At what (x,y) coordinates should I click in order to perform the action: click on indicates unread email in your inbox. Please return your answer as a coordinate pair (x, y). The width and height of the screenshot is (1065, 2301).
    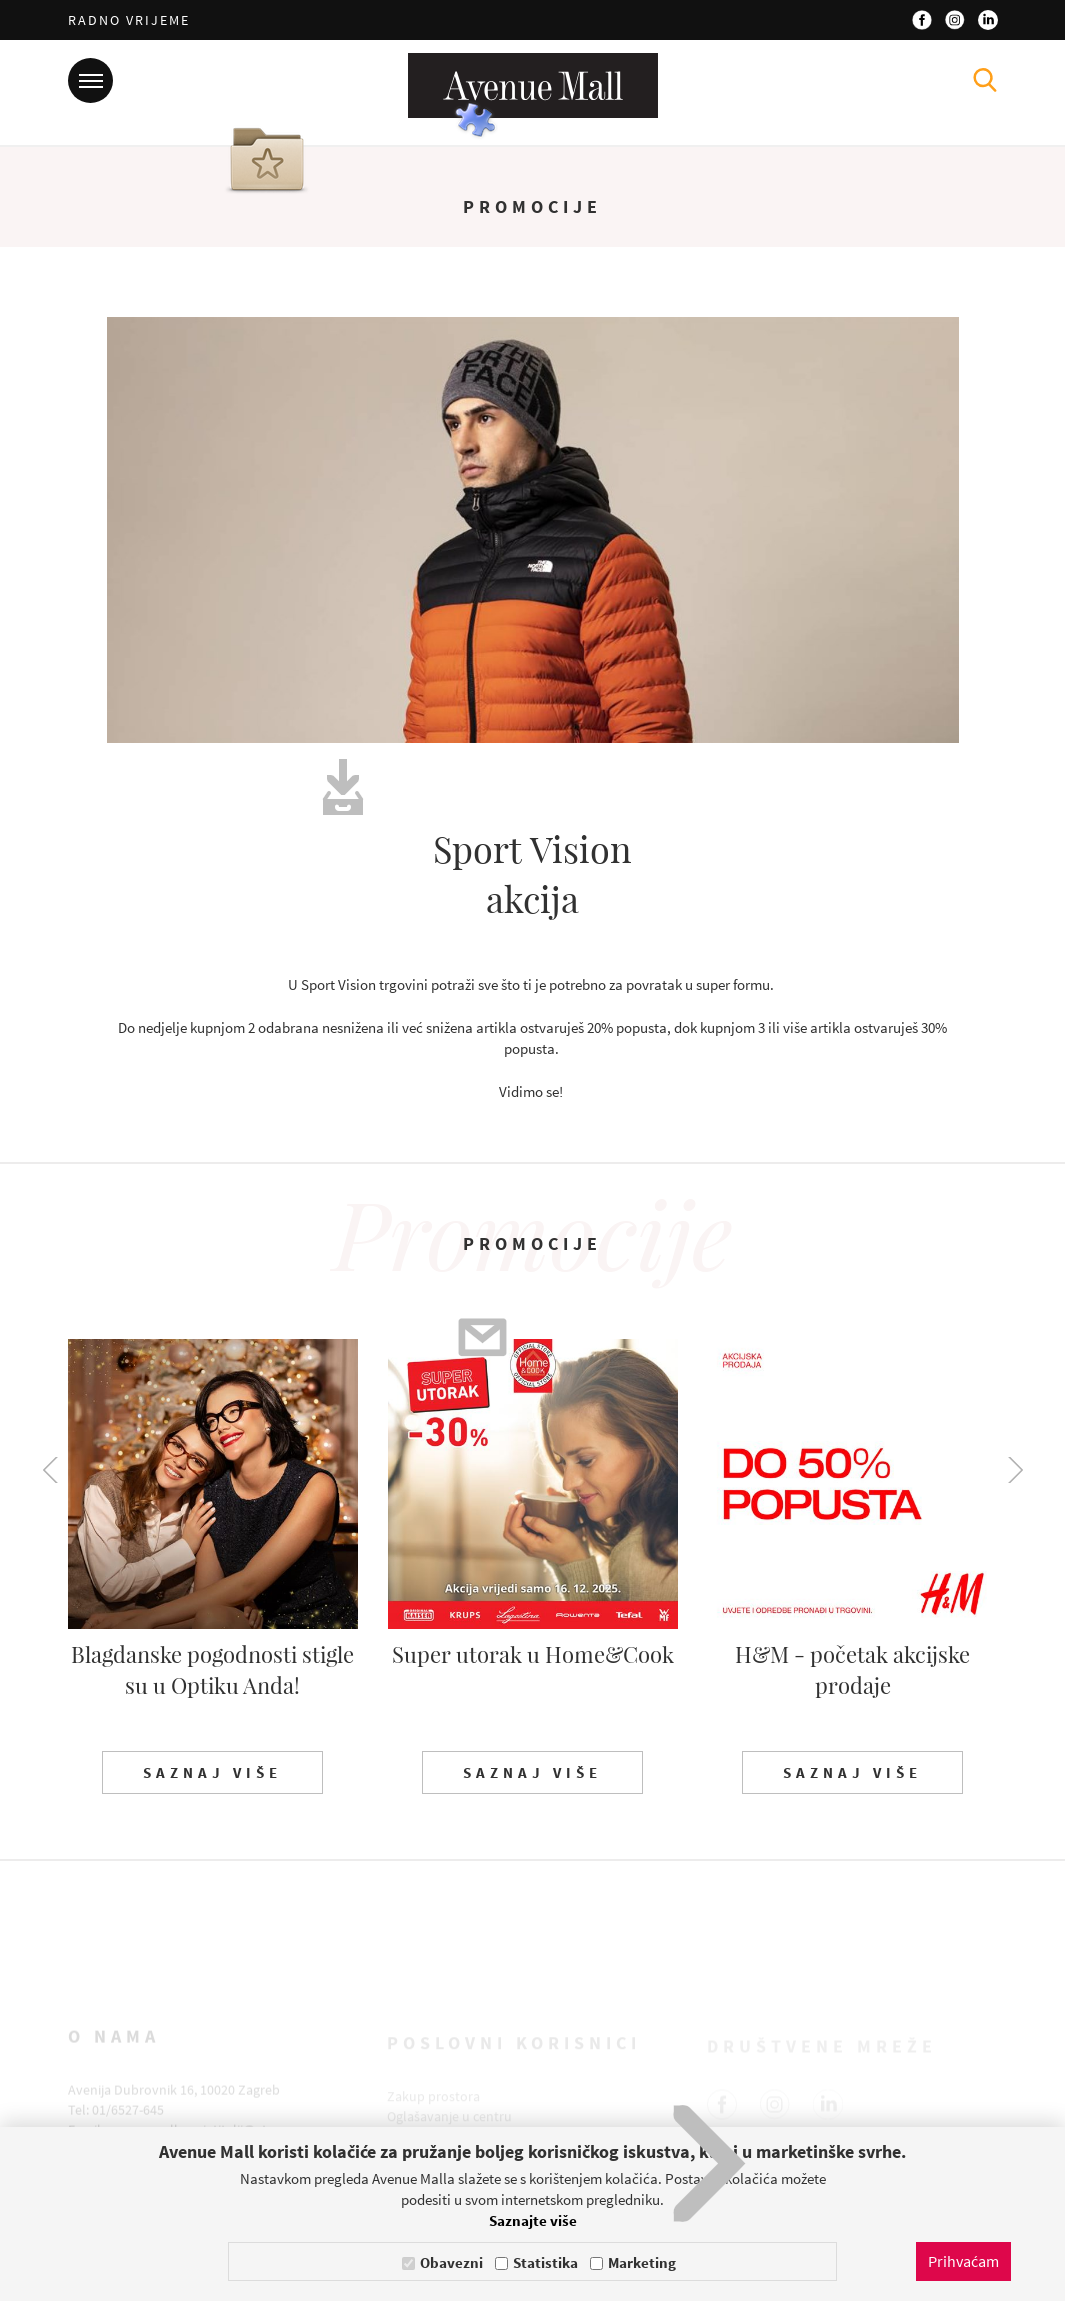
    Looking at the image, I should click on (482, 1335).